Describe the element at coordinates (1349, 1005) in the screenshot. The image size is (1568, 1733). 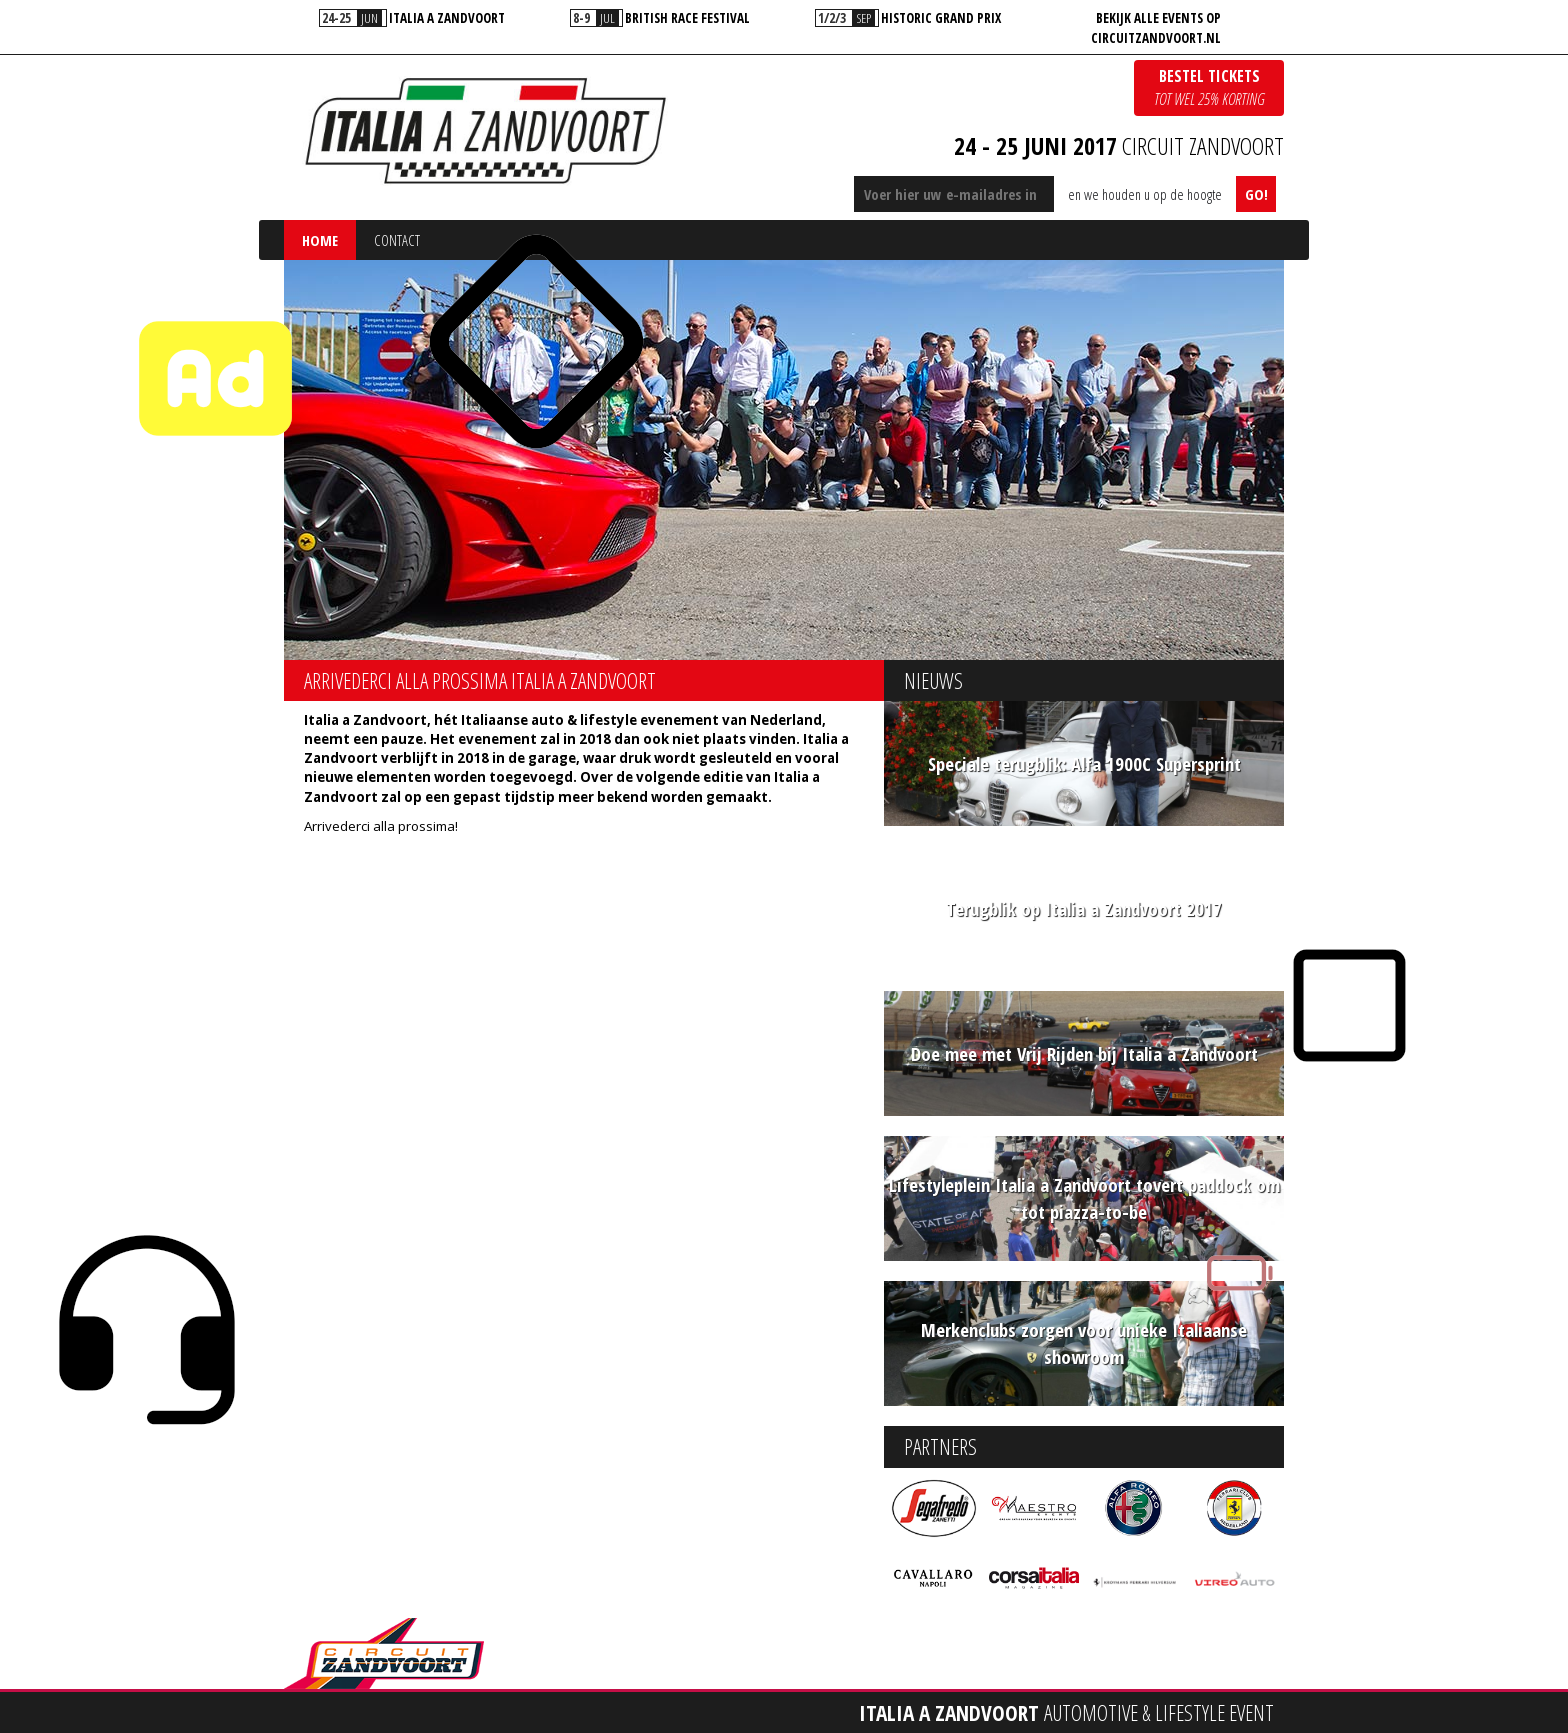
I see `stop media playback` at that location.